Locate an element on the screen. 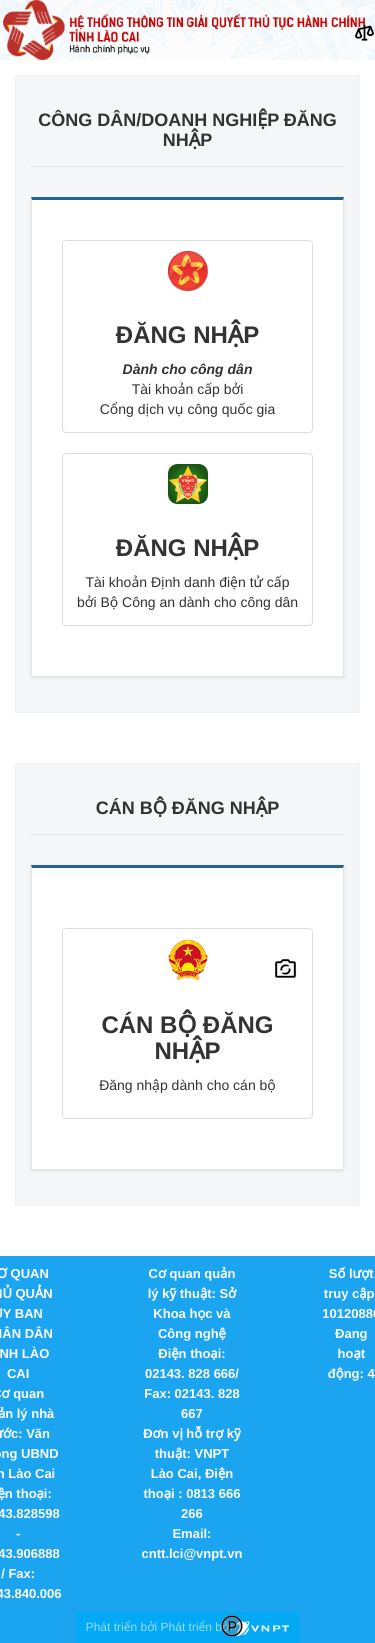  access legal terms or policies is located at coordinates (364, 32).